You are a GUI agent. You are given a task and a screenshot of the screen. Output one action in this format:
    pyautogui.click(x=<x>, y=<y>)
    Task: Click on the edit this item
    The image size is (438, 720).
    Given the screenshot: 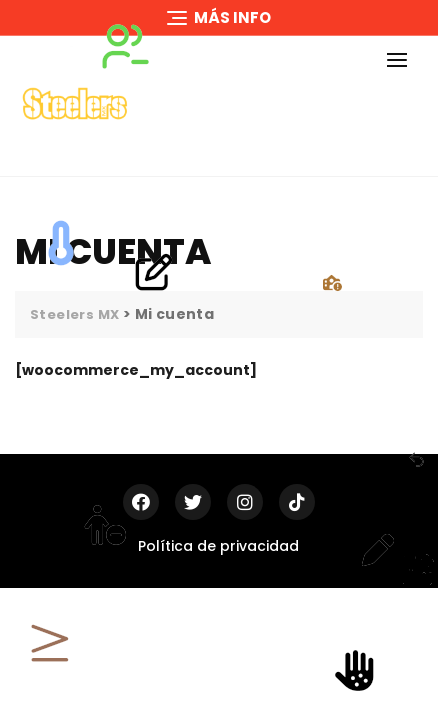 What is the action you would take?
    pyautogui.click(x=154, y=272)
    